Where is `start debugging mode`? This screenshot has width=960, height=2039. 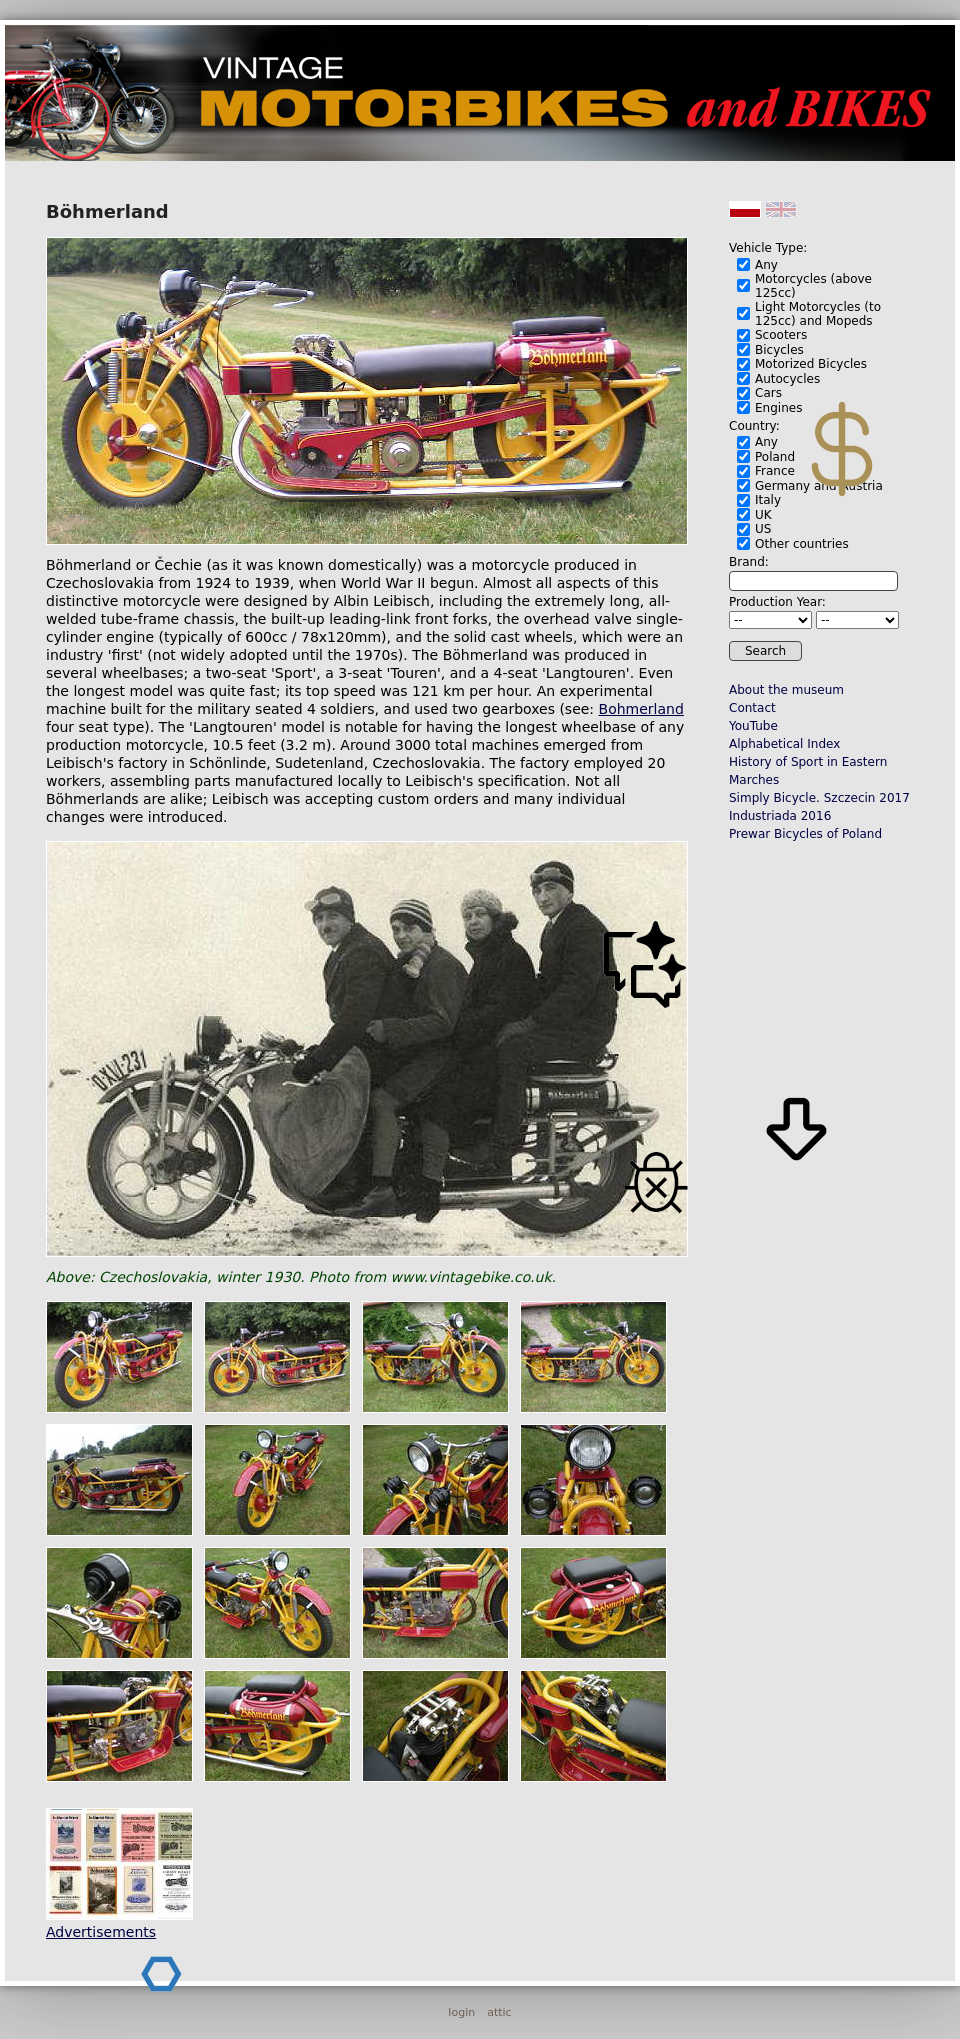
start debugging mode is located at coordinates (656, 1183).